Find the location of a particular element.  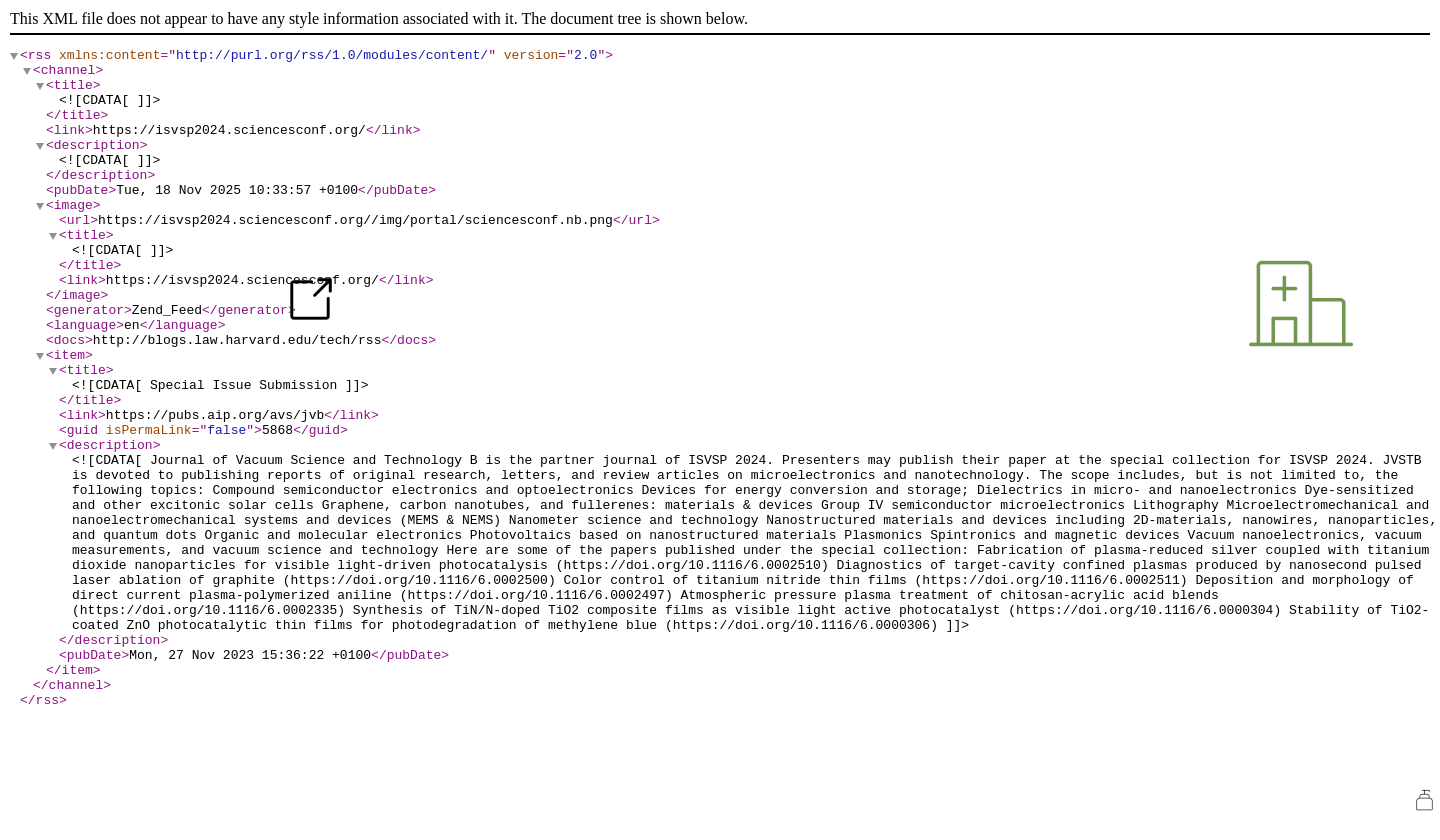

open link in a new tab or window is located at coordinates (310, 300).